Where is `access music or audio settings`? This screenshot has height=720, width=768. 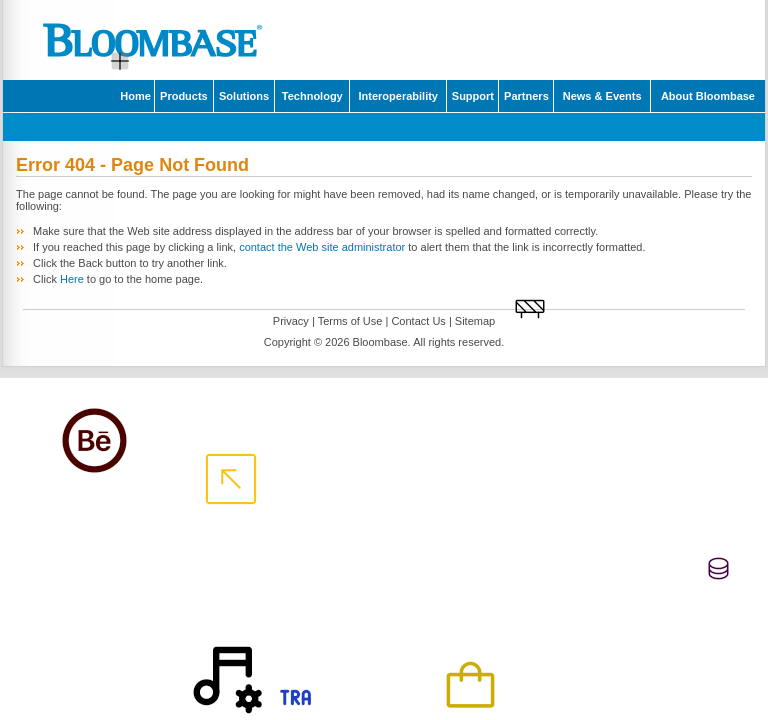
access music or audio settings is located at coordinates (226, 676).